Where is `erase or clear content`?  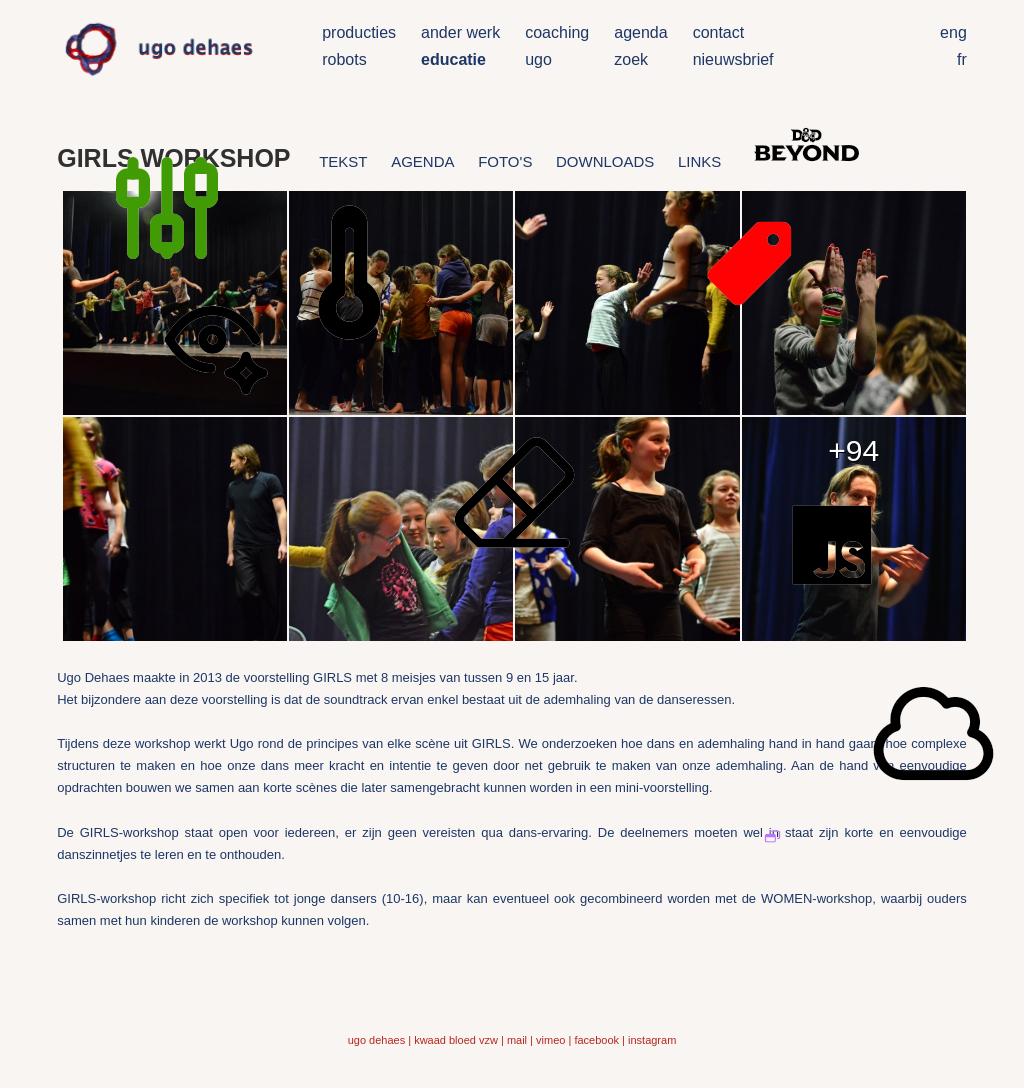
erase or clear content is located at coordinates (514, 492).